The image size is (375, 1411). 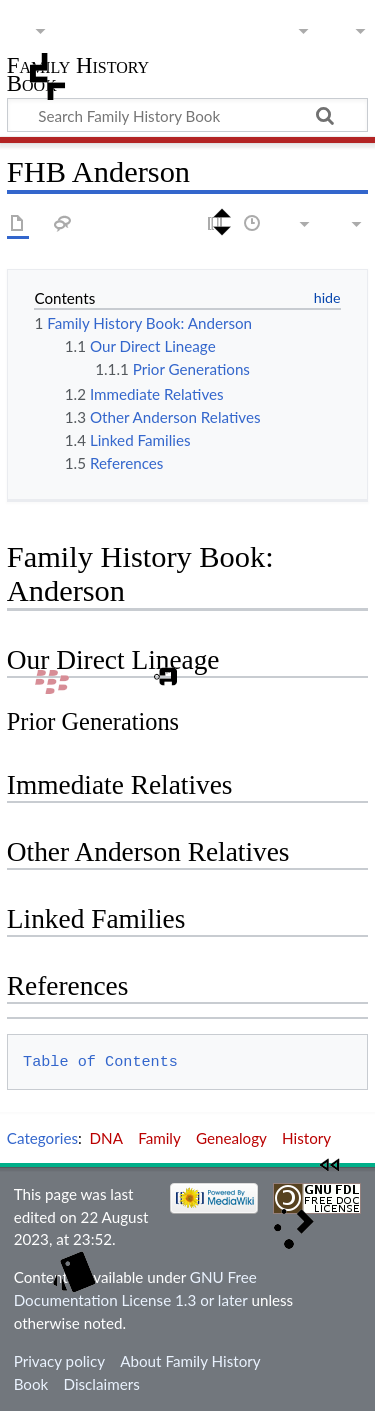 I want to click on KDE Plasma desktop environment logo, so click(x=294, y=1229).